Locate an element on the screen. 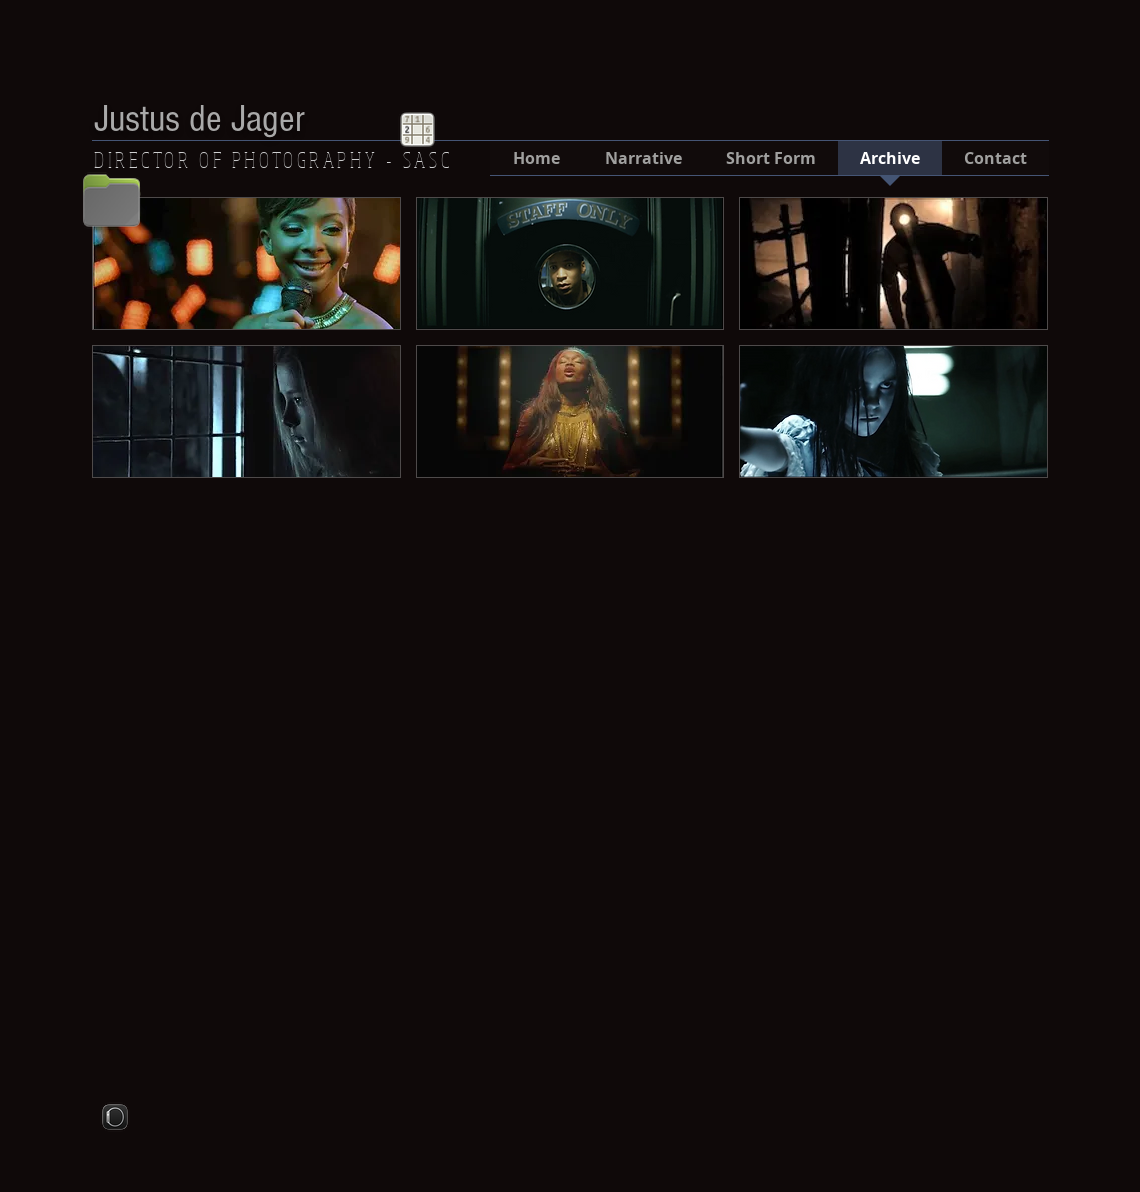 This screenshot has width=1140, height=1192. open sudoku puzzle game is located at coordinates (417, 129).